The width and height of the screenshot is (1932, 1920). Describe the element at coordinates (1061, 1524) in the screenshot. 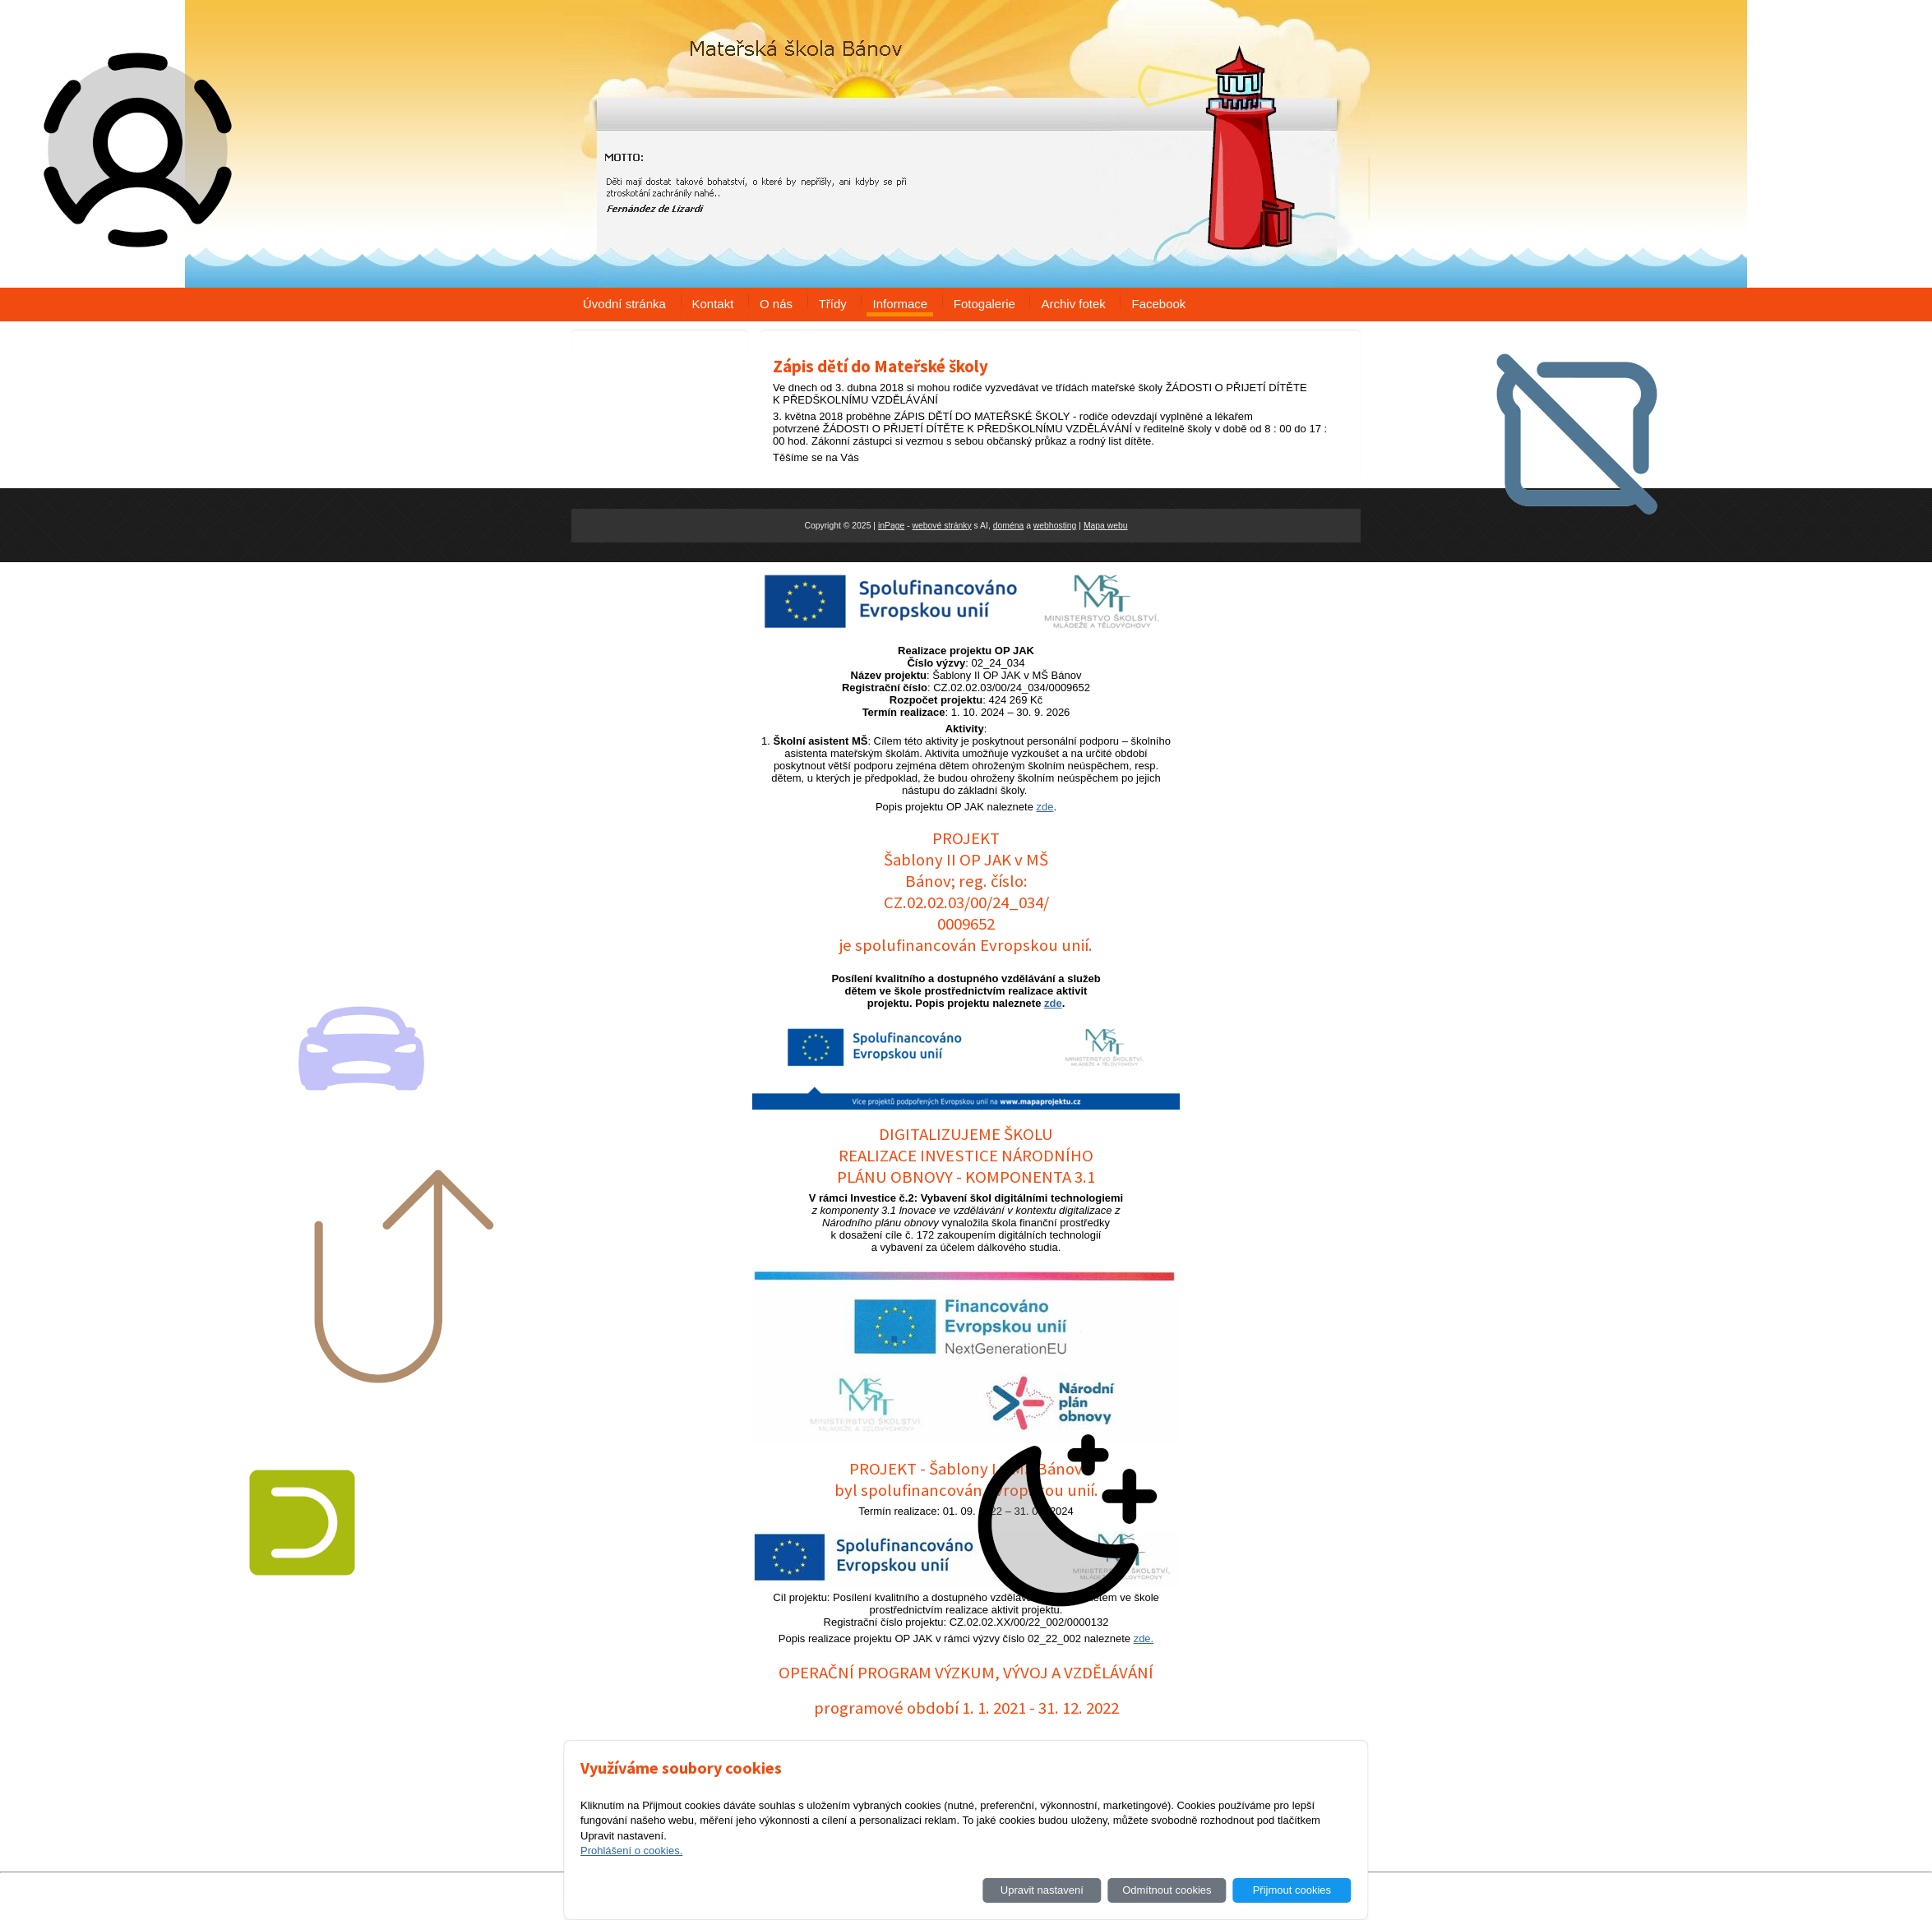

I see `toggle dark mode or night theme` at that location.